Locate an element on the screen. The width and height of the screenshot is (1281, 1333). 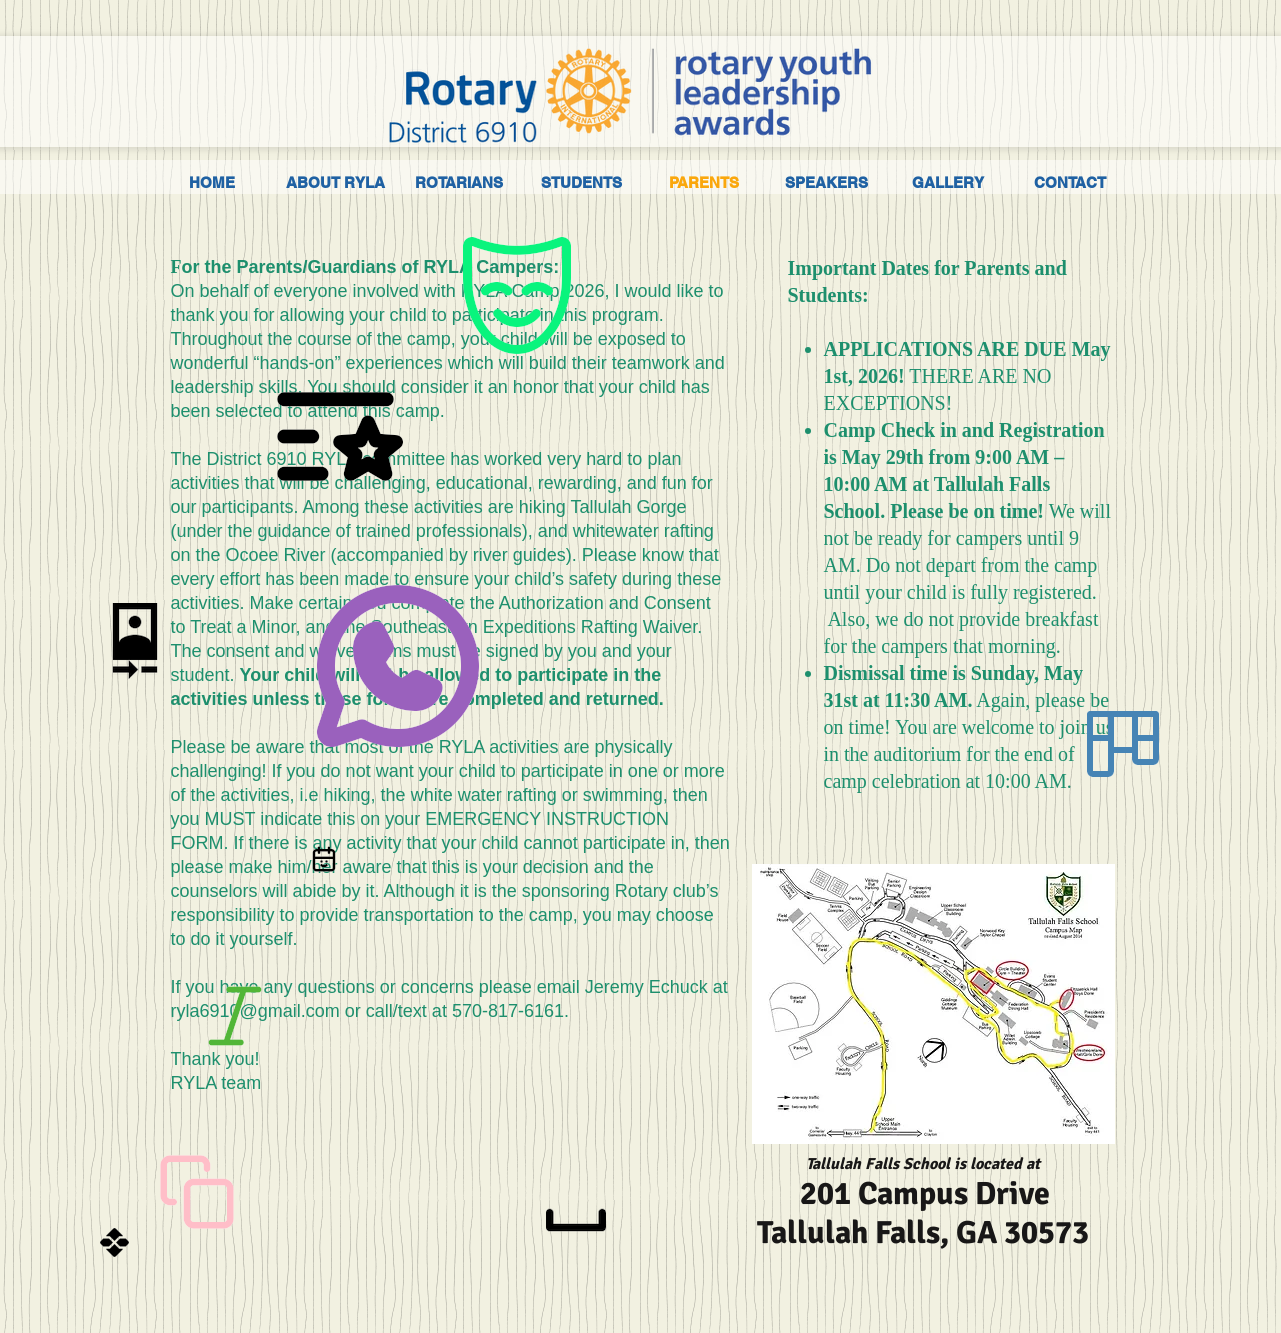
view your favorites list is located at coordinates (335, 436).